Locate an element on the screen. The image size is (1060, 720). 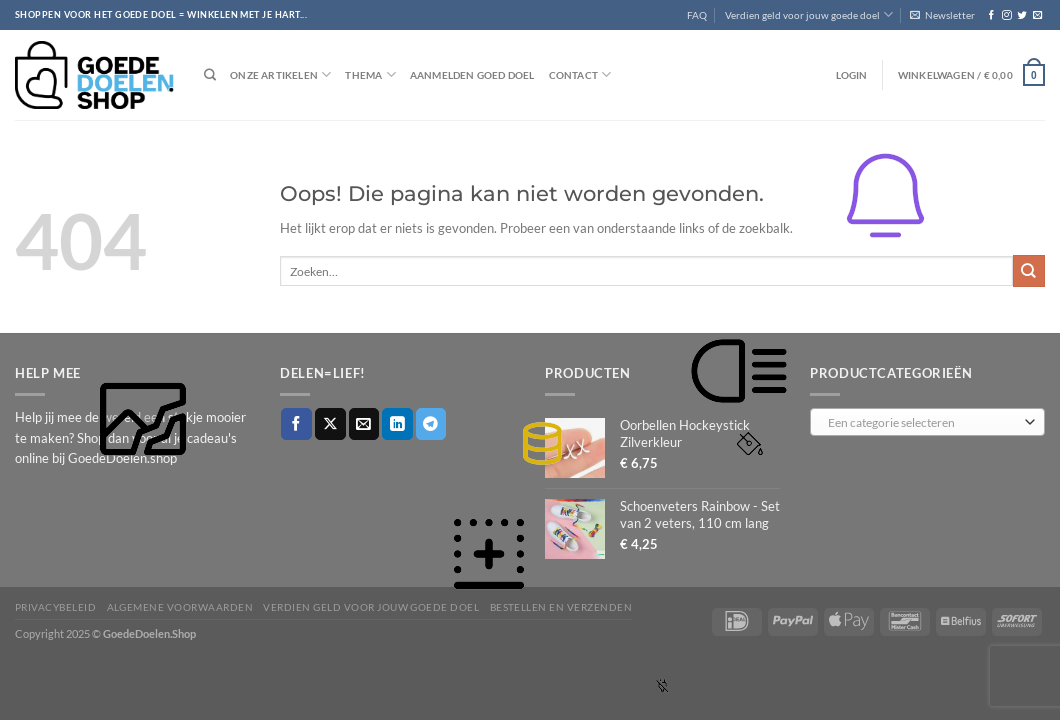
access database or data storage is located at coordinates (542, 443).